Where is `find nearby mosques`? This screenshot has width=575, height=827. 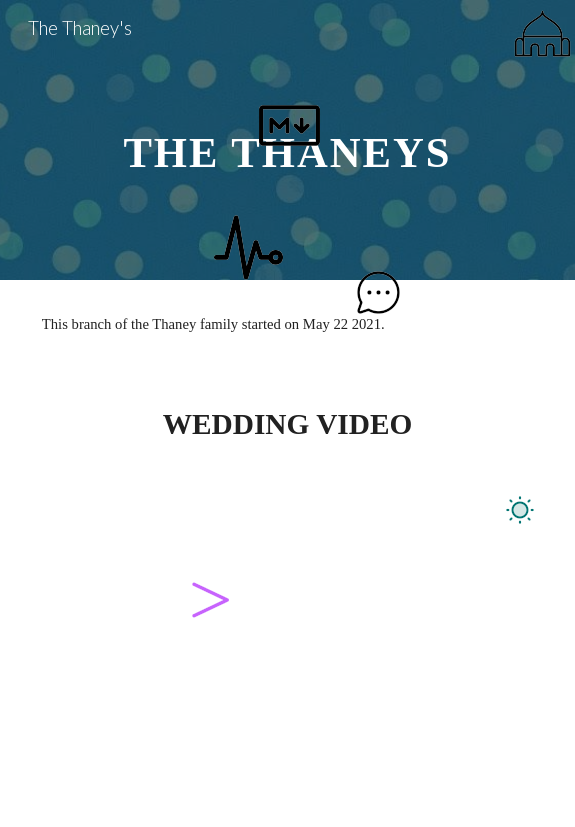
find nearby mosques is located at coordinates (542, 36).